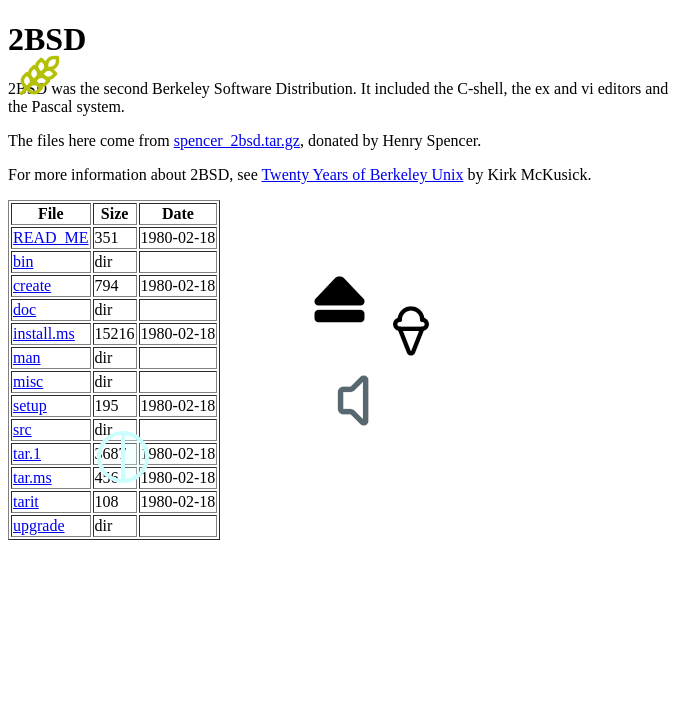 Image resolution: width=691 pixels, height=720 pixels. I want to click on toggle between light and dark mode, so click(123, 457).